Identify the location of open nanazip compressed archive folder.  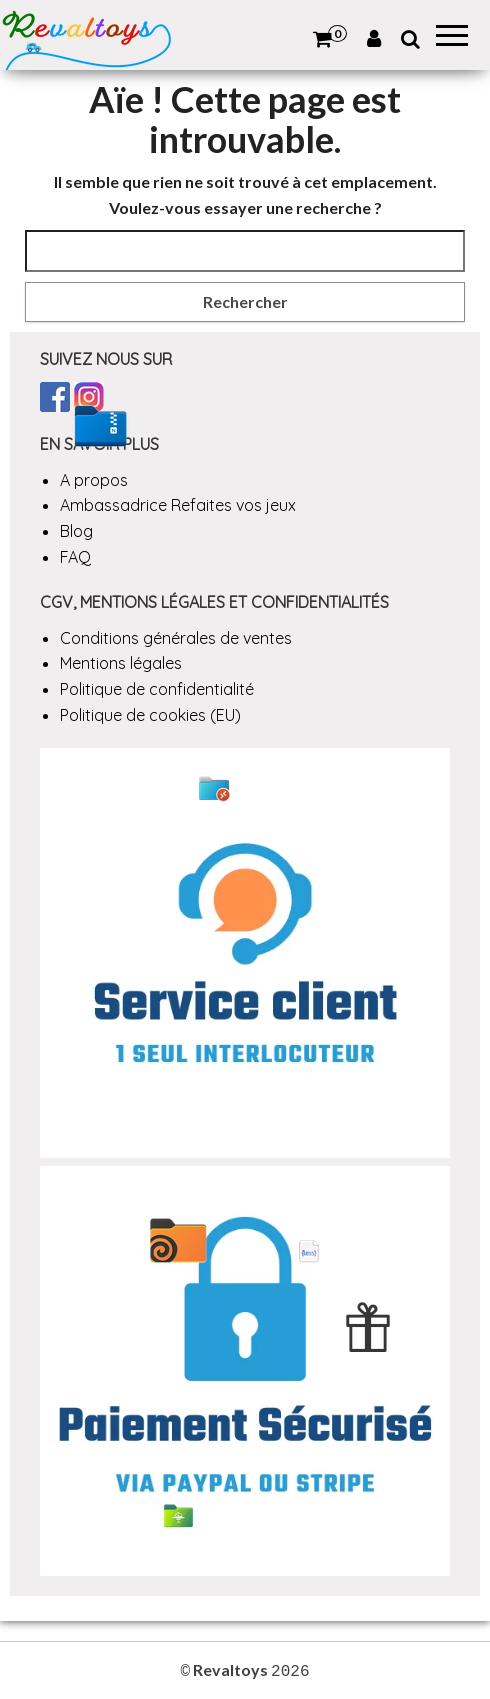
(100, 427).